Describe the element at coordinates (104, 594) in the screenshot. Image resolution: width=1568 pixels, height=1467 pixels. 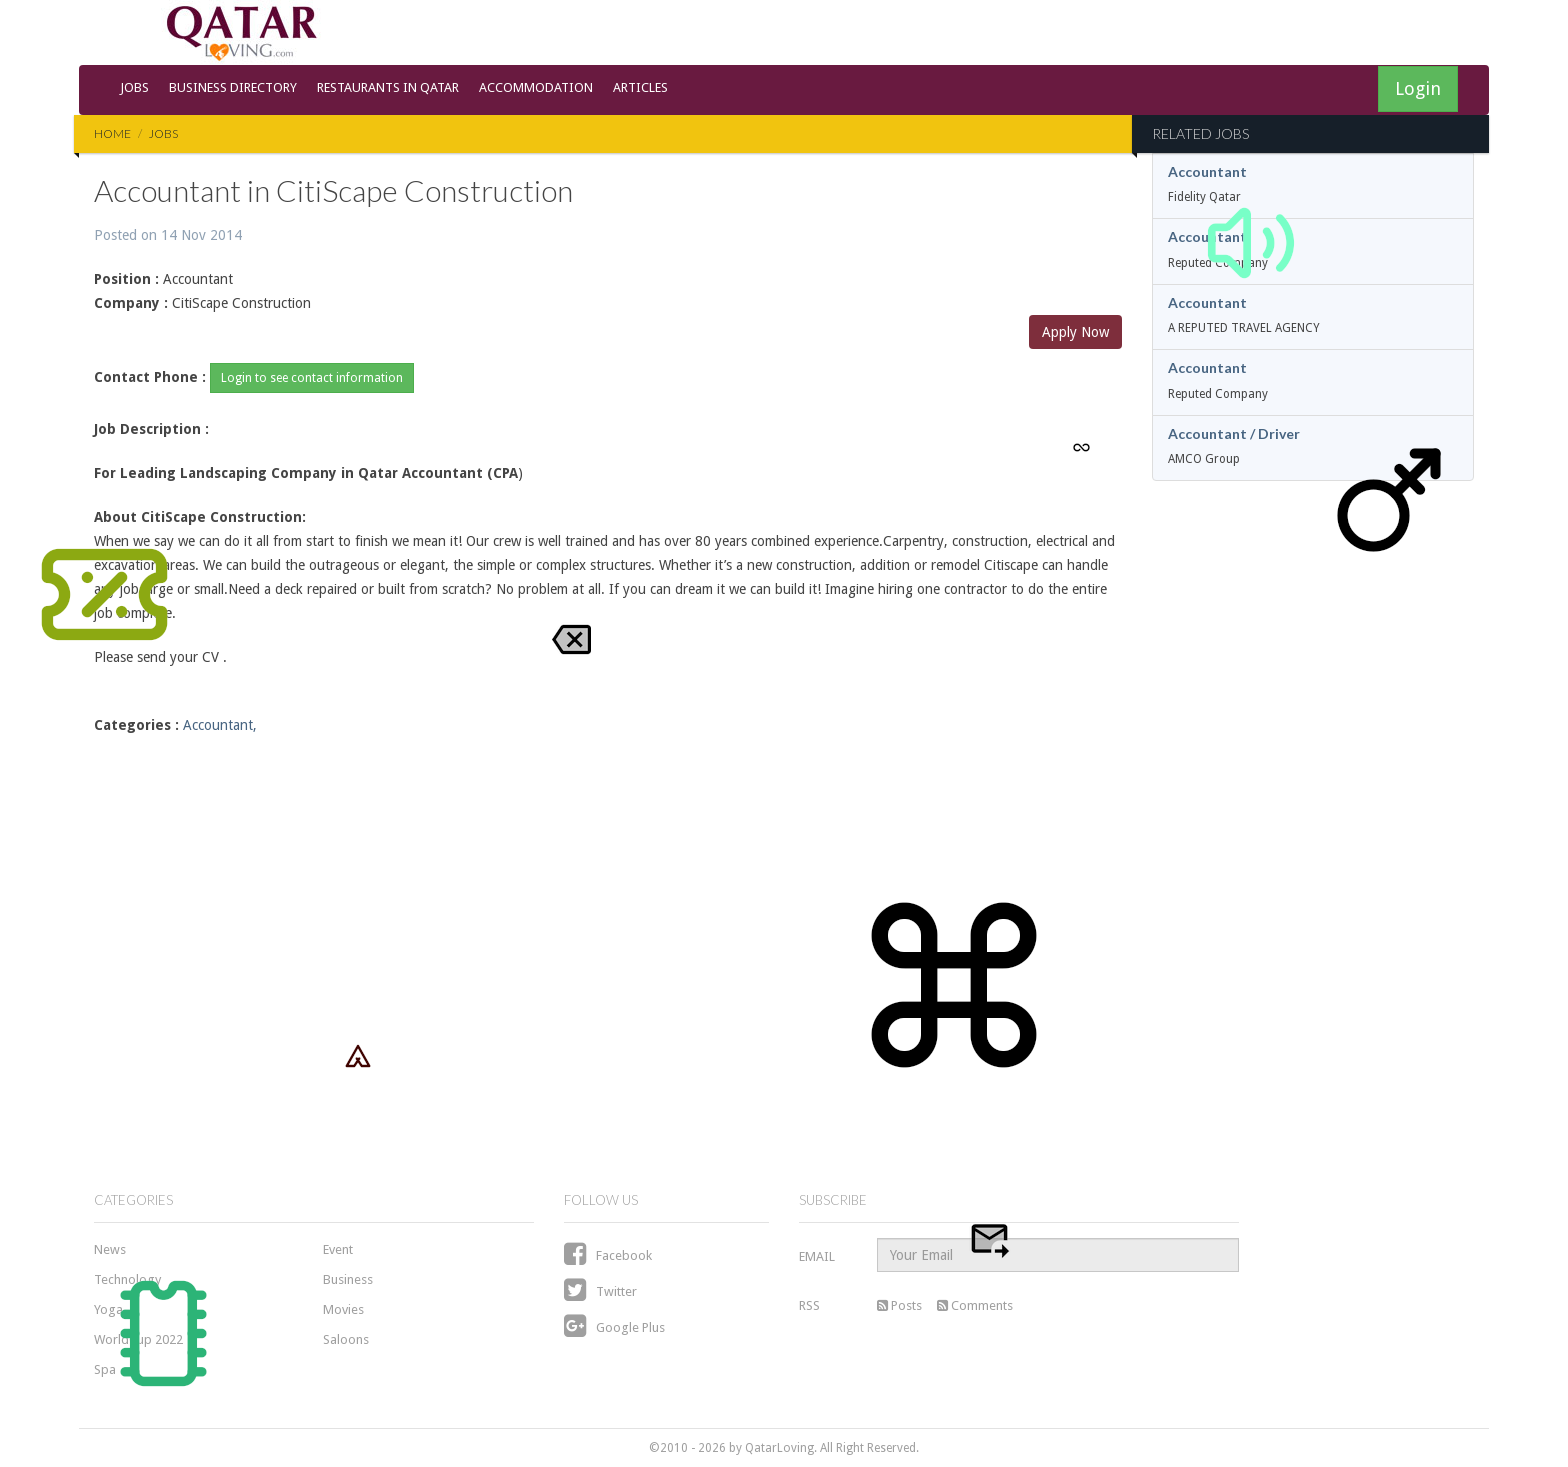
I see `apply a discount or promo code` at that location.